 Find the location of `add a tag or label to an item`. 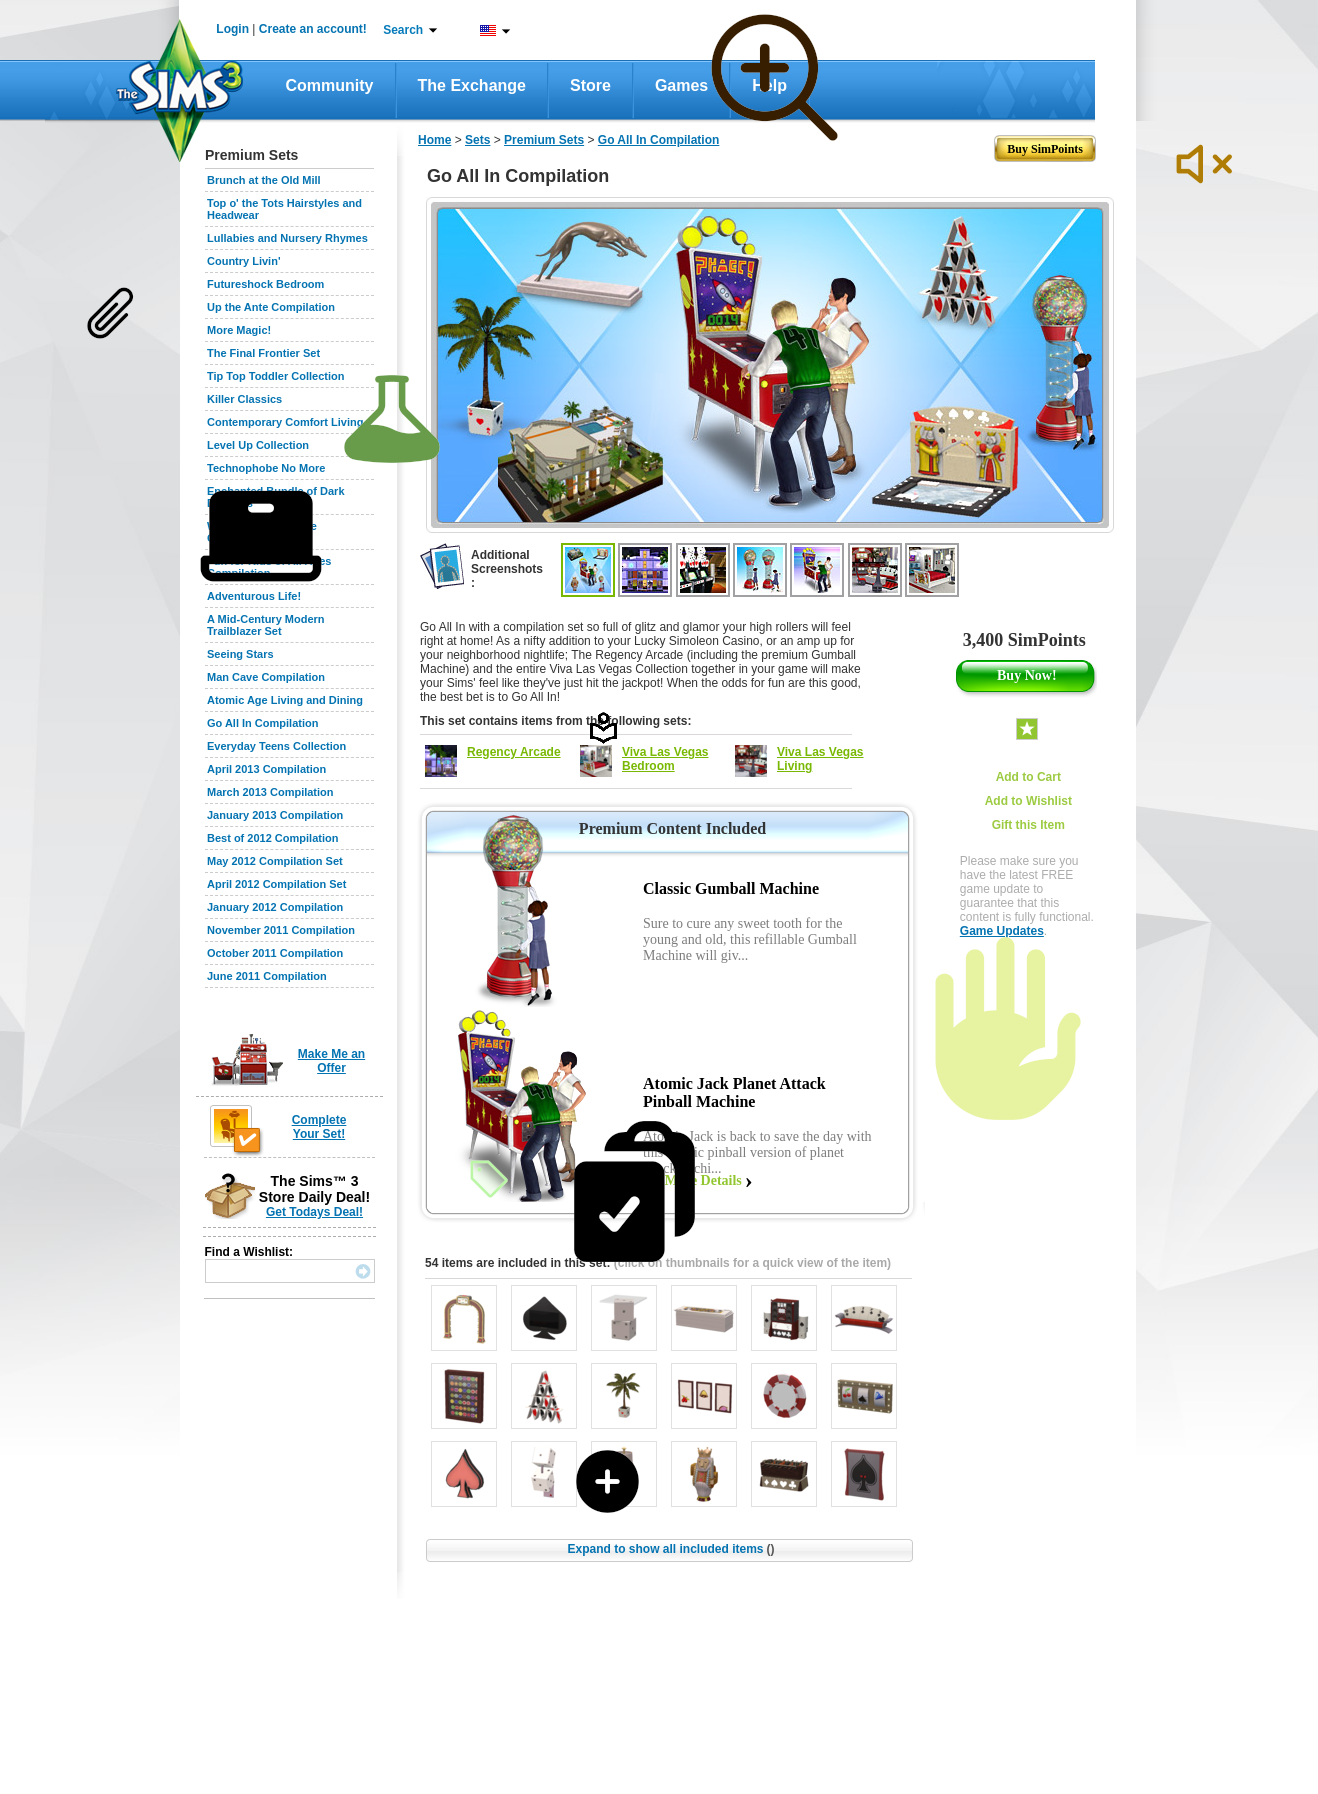

add a tag or label to an item is located at coordinates (487, 1177).